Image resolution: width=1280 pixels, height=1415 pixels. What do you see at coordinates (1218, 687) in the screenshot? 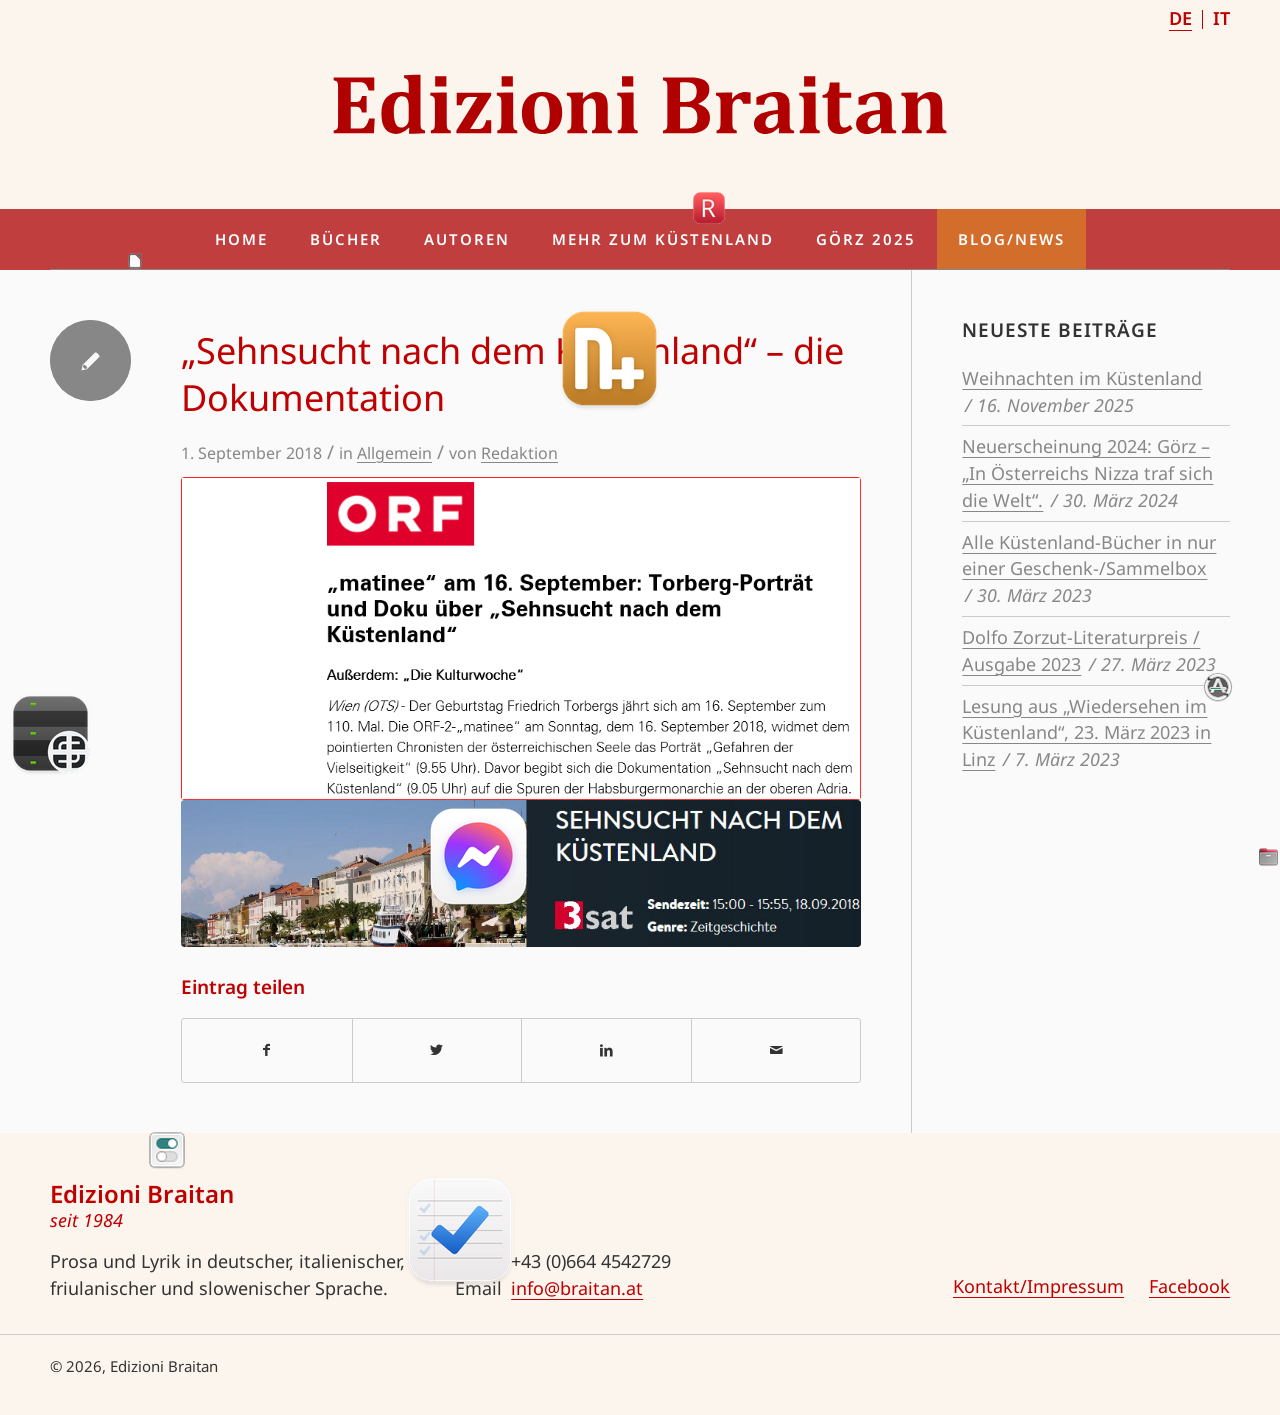
I see `check for available software updates` at bounding box center [1218, 687].